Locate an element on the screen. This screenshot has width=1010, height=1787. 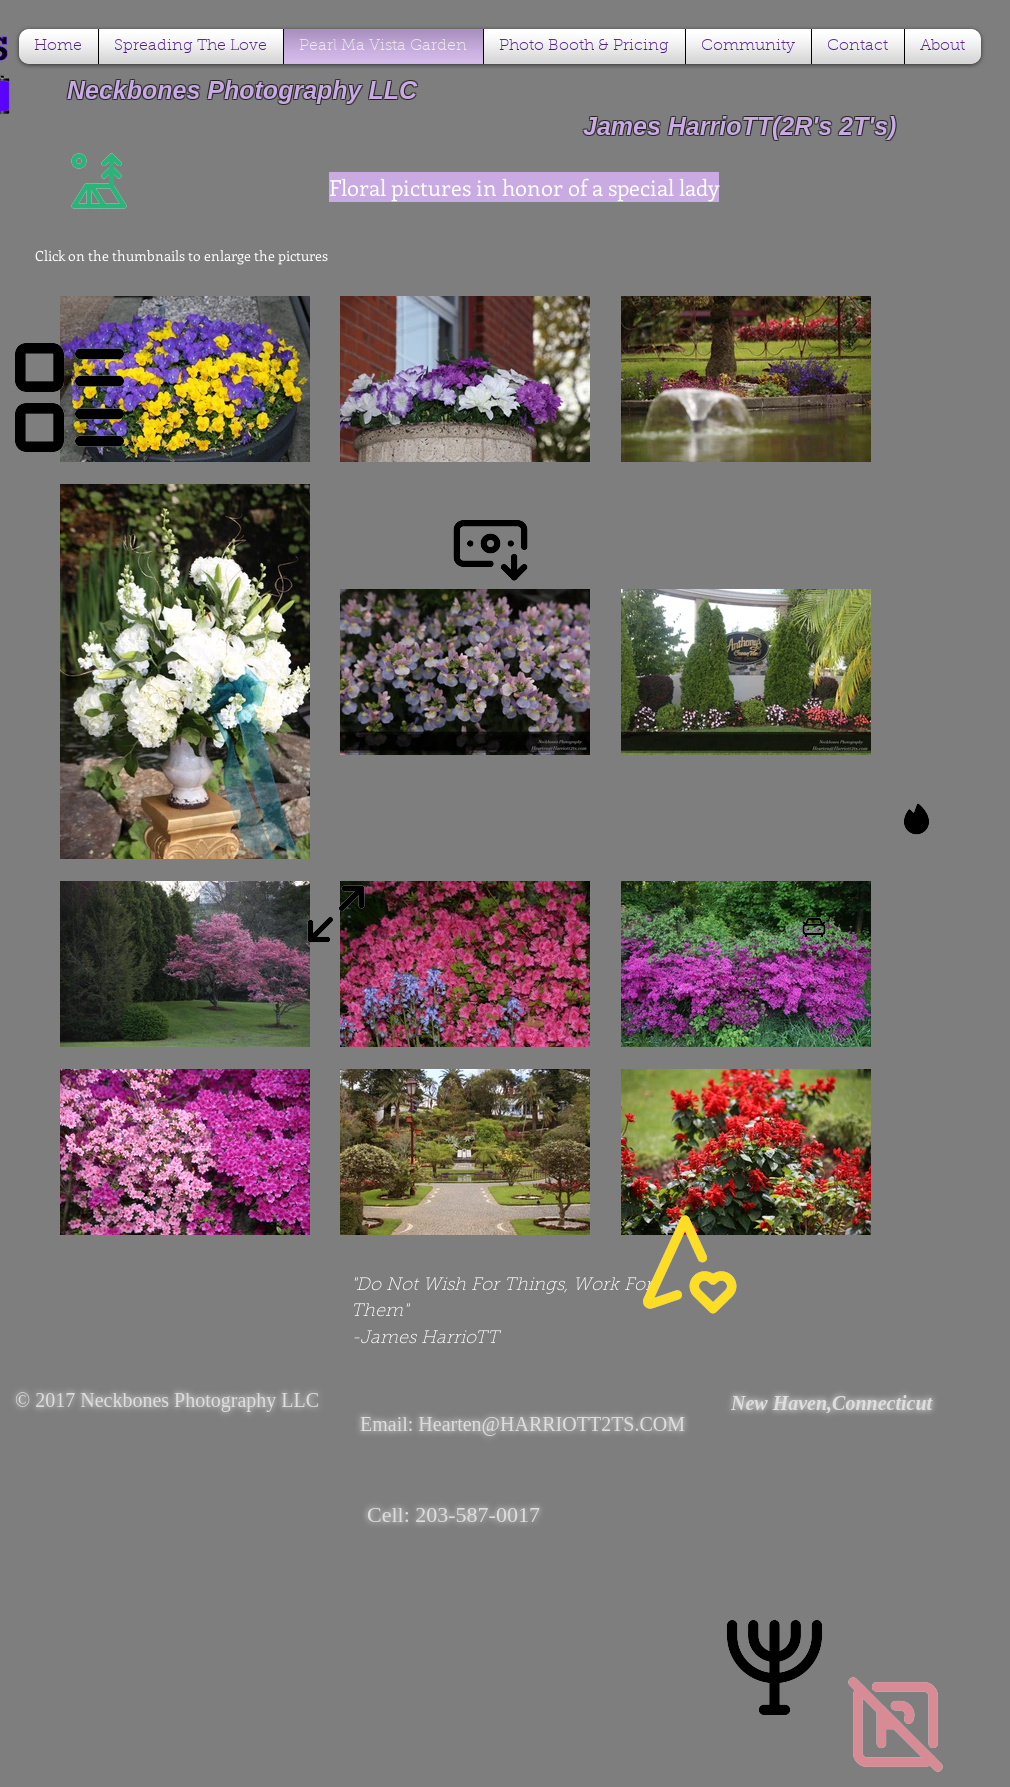
explore camping or outdoor activities is located at coordinates (99, 181).